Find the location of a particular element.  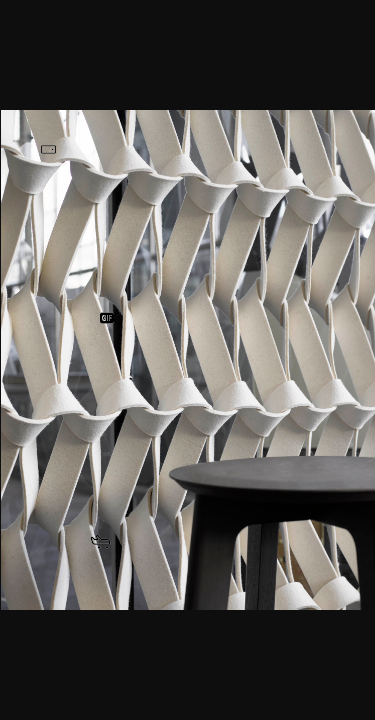

flight has landed or is on the ground is located at coordinates (100, 541).